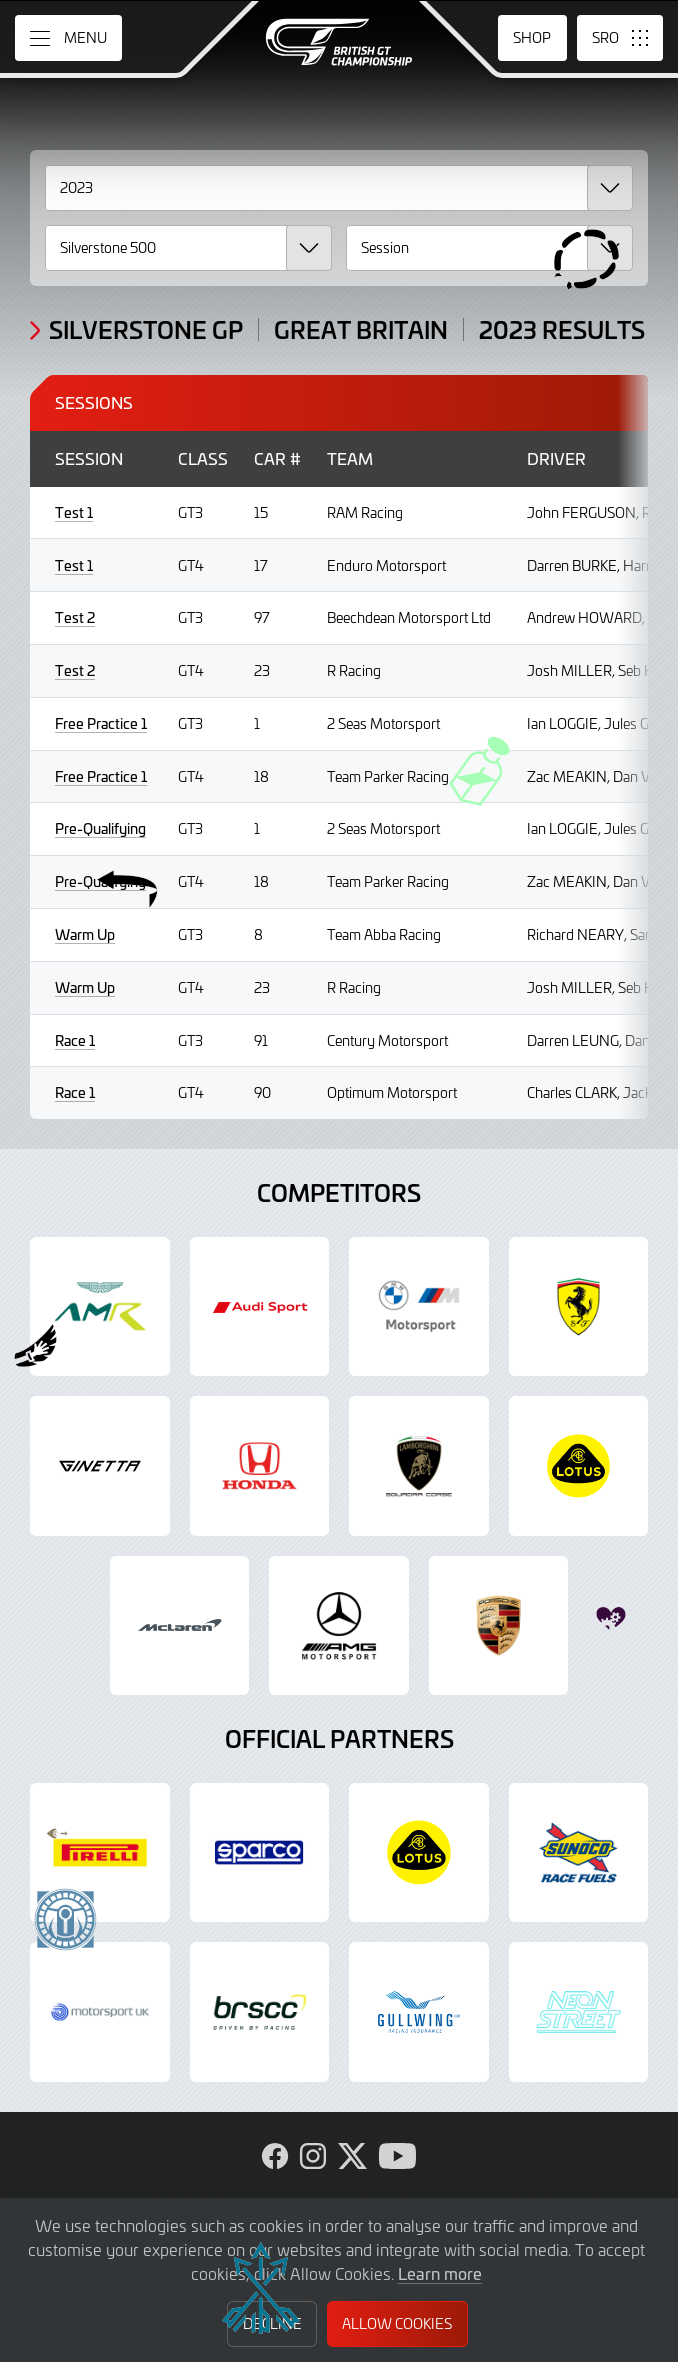 The image size is (678, 2362). Describe the element at coordinates (586, 259) in the screenshot. I see `indicates loading or processing in progress` at that location.